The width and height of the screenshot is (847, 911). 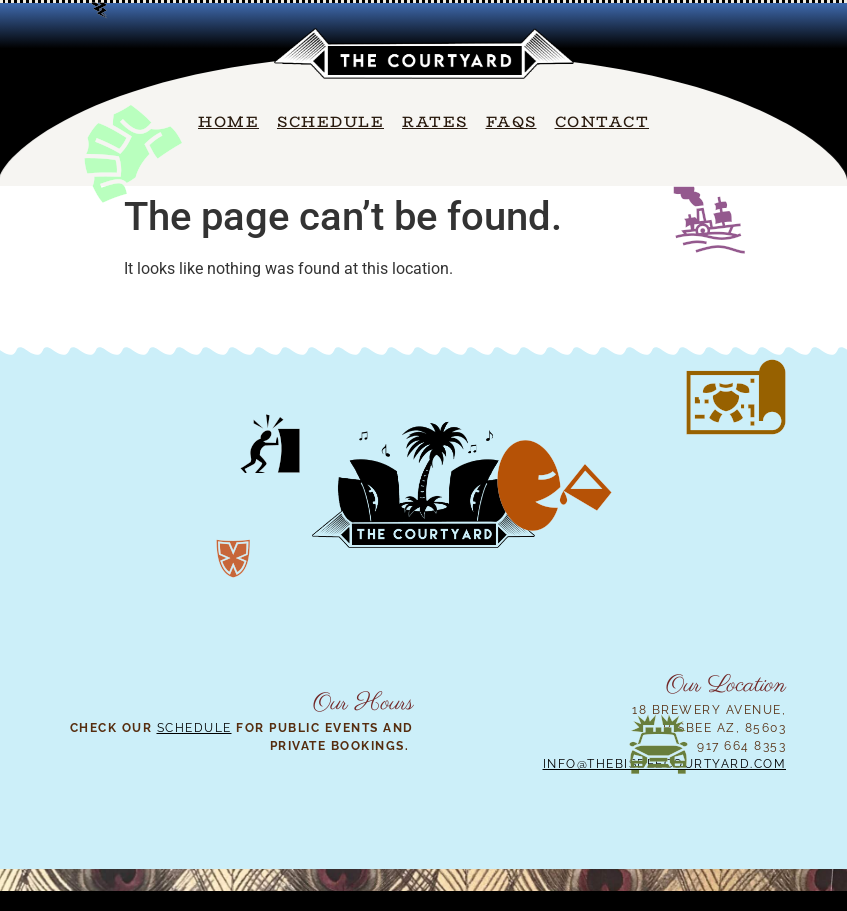 What do you see at coordinates (658, 744) in the screenshot?
I see `indicates police or emergency services in a game` at bounding box center [658, 744].